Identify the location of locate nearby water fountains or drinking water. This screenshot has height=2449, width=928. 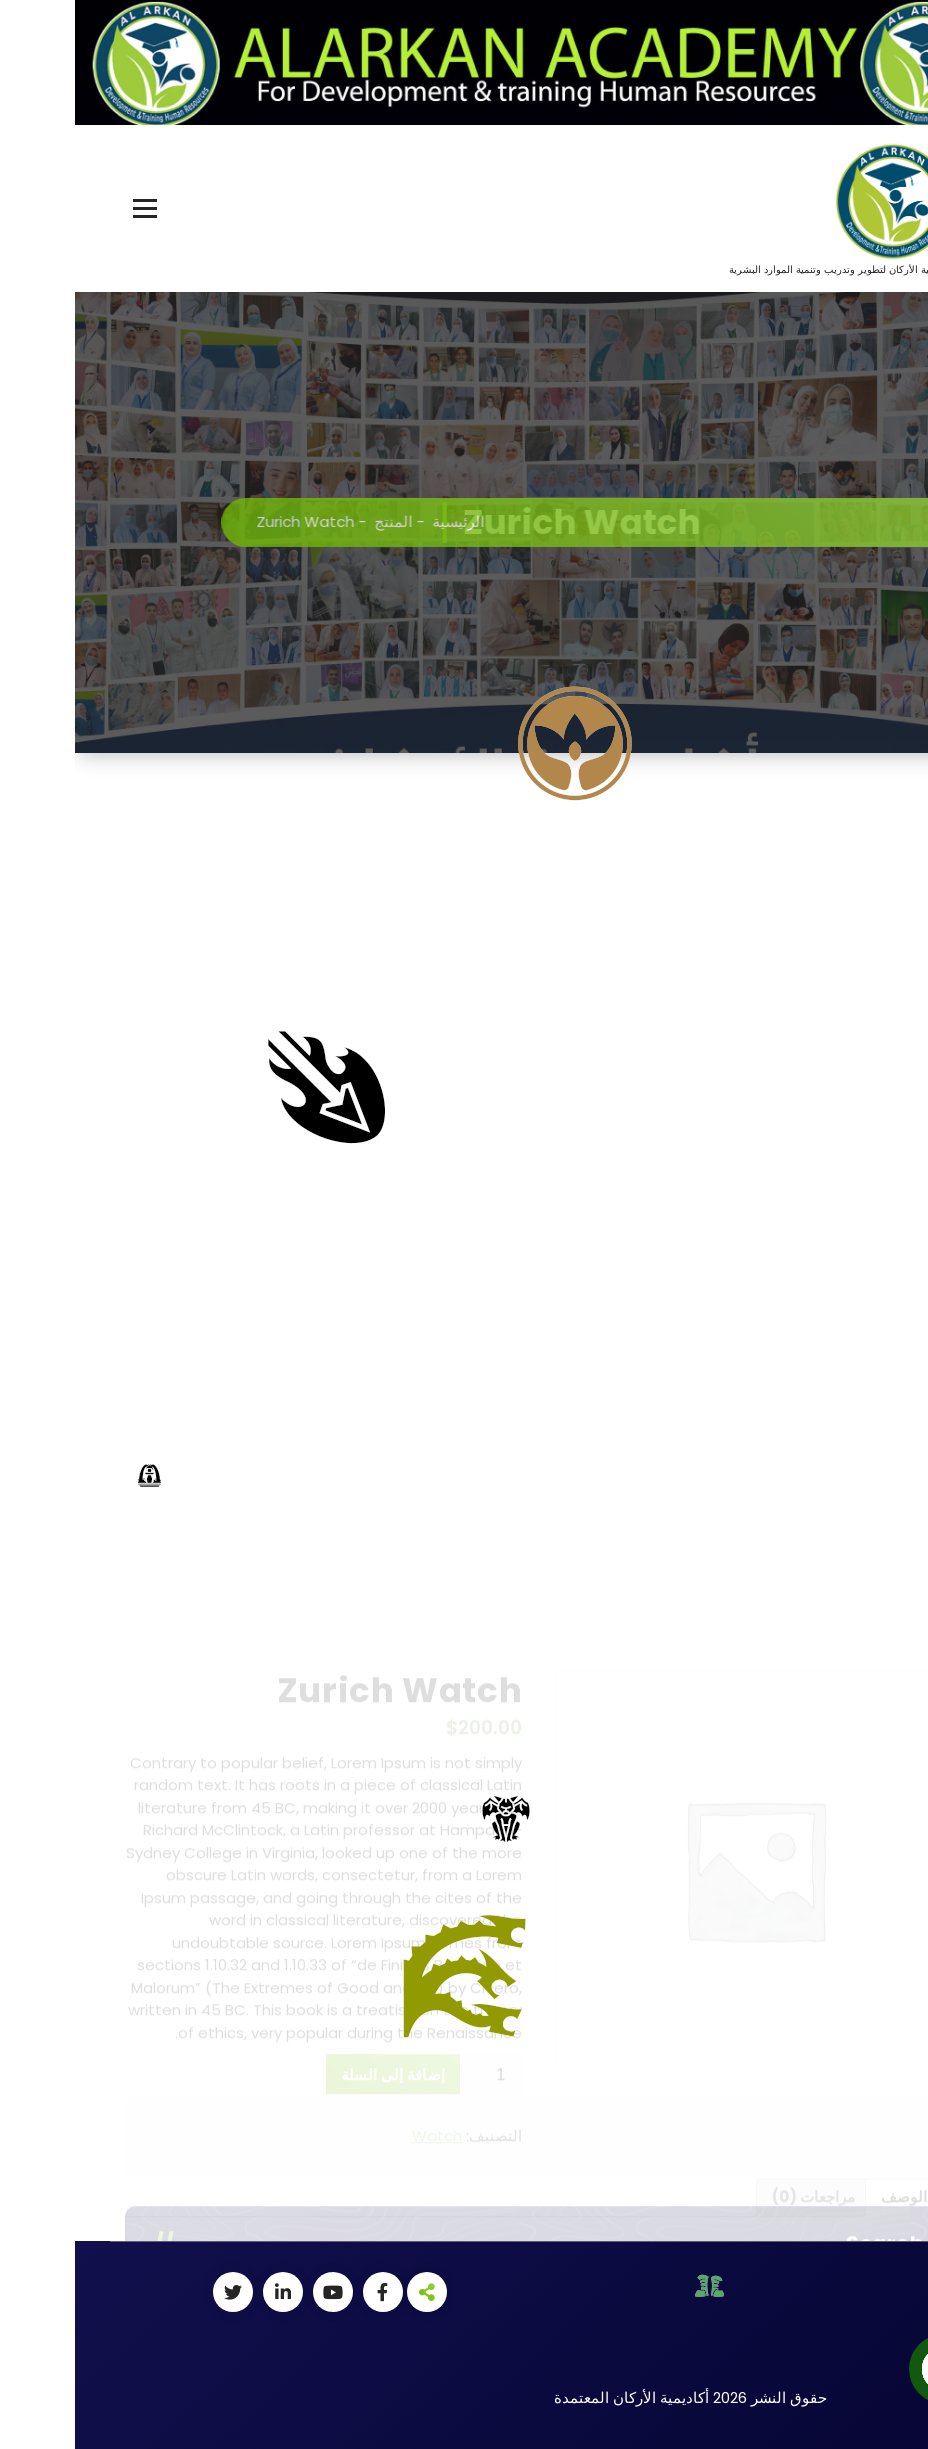
(149, 1475).